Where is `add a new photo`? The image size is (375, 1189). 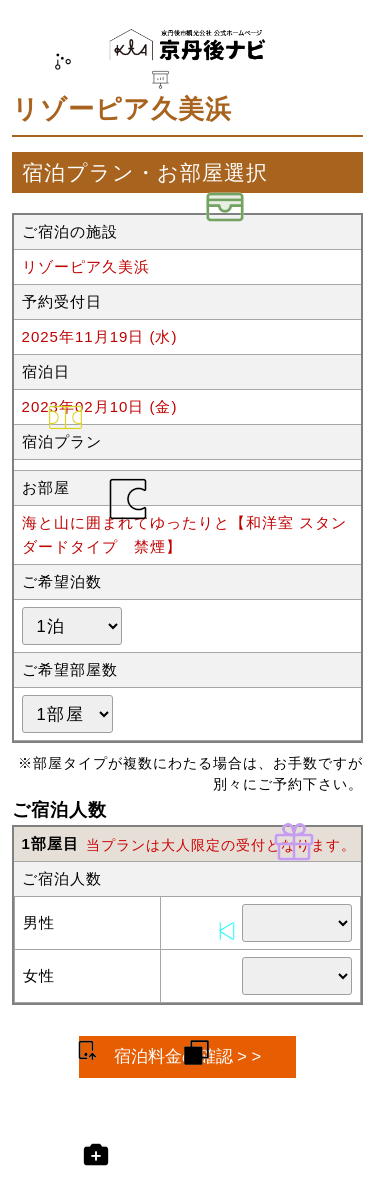
add a new photo is located at coordinates (96, 1155).